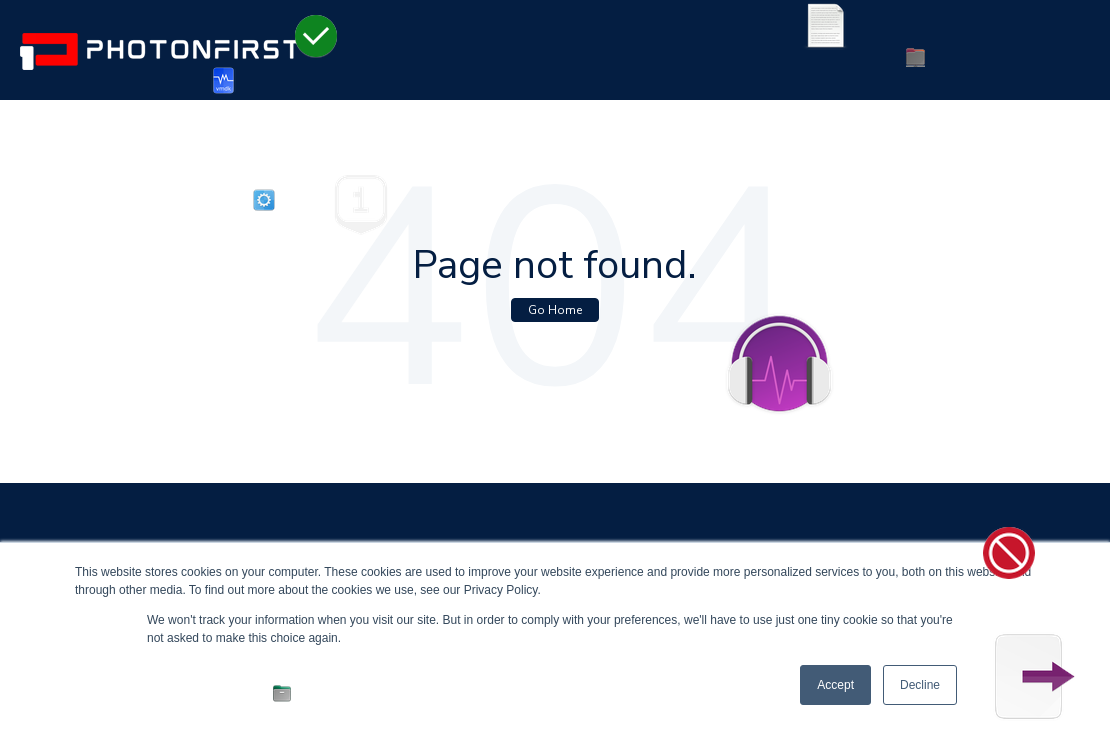 The image size is (1110, 731). Describe the element at coordinates (779, 363) in the screenshot. I see `audio output device connected` at that location.